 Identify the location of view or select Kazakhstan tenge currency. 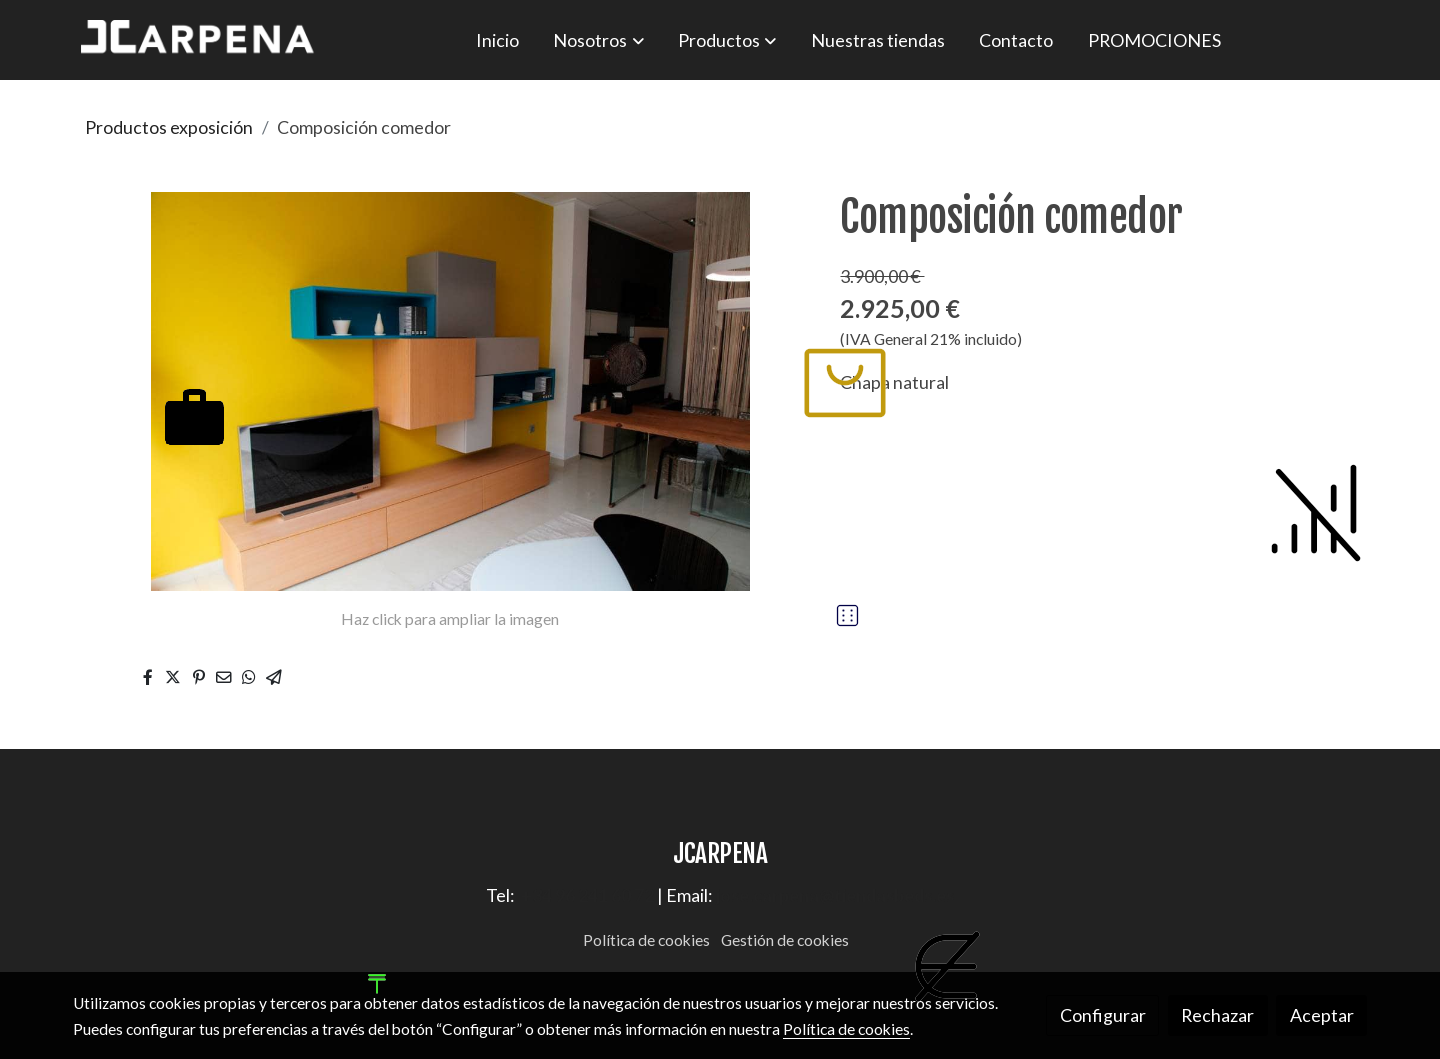
(377, 983).